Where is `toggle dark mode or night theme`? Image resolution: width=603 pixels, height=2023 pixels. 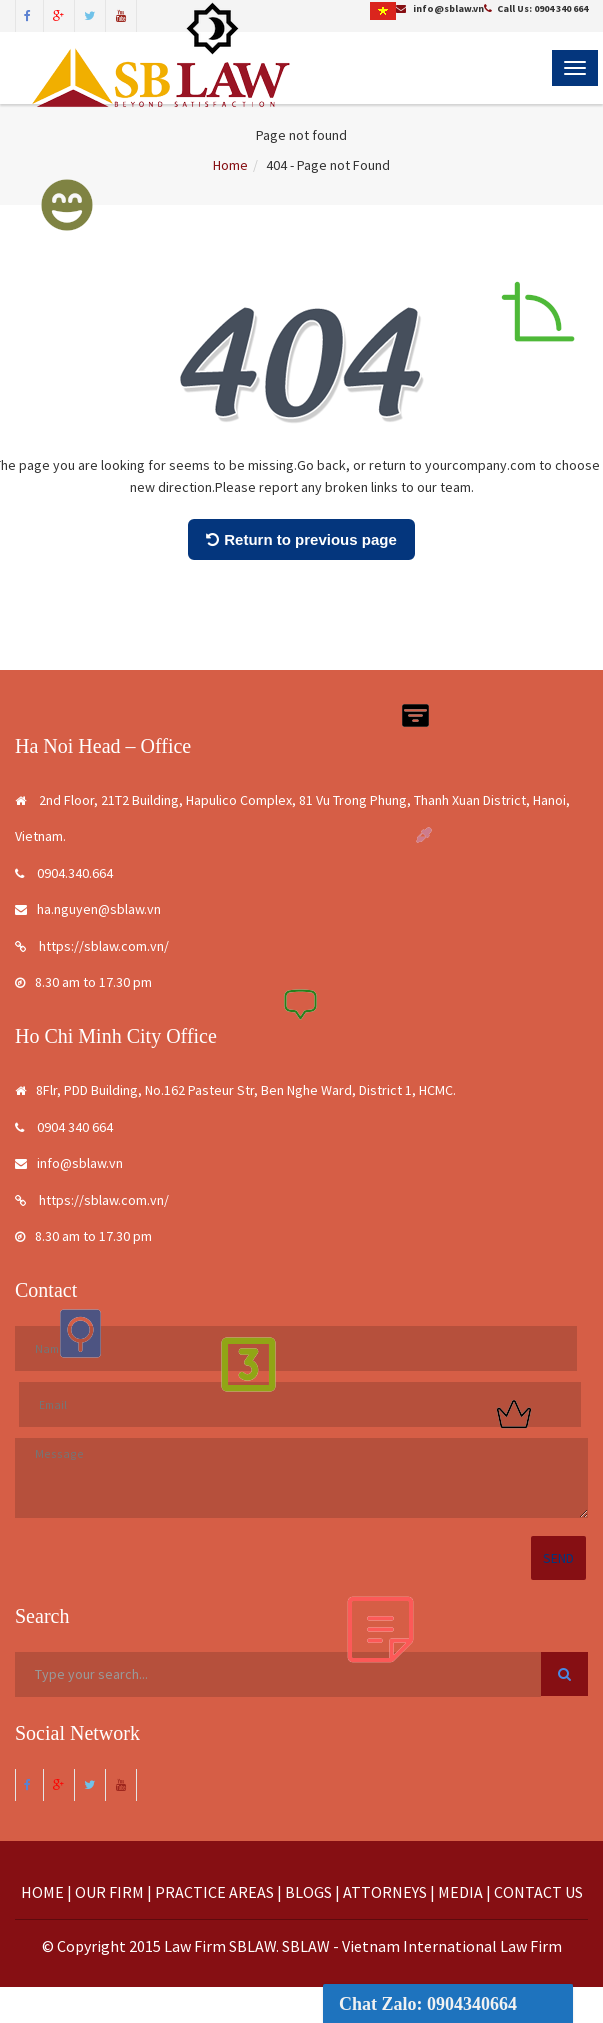
toggle dark mode or night theme is located at coordinates (212, 28).